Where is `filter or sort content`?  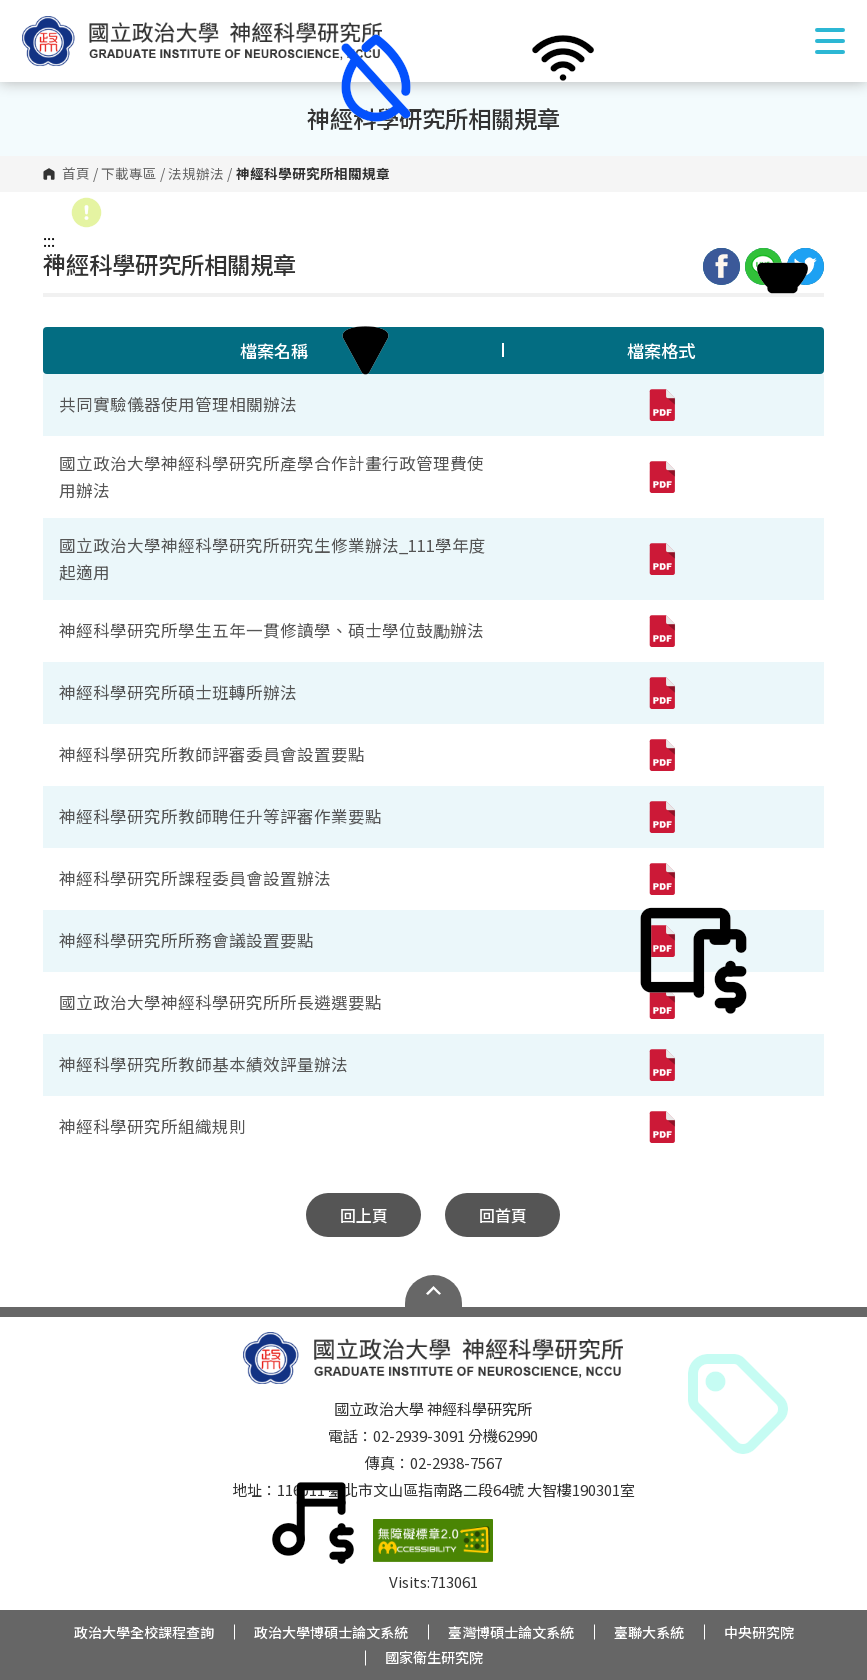 filter or sort content is located at coordinates (365, 351).